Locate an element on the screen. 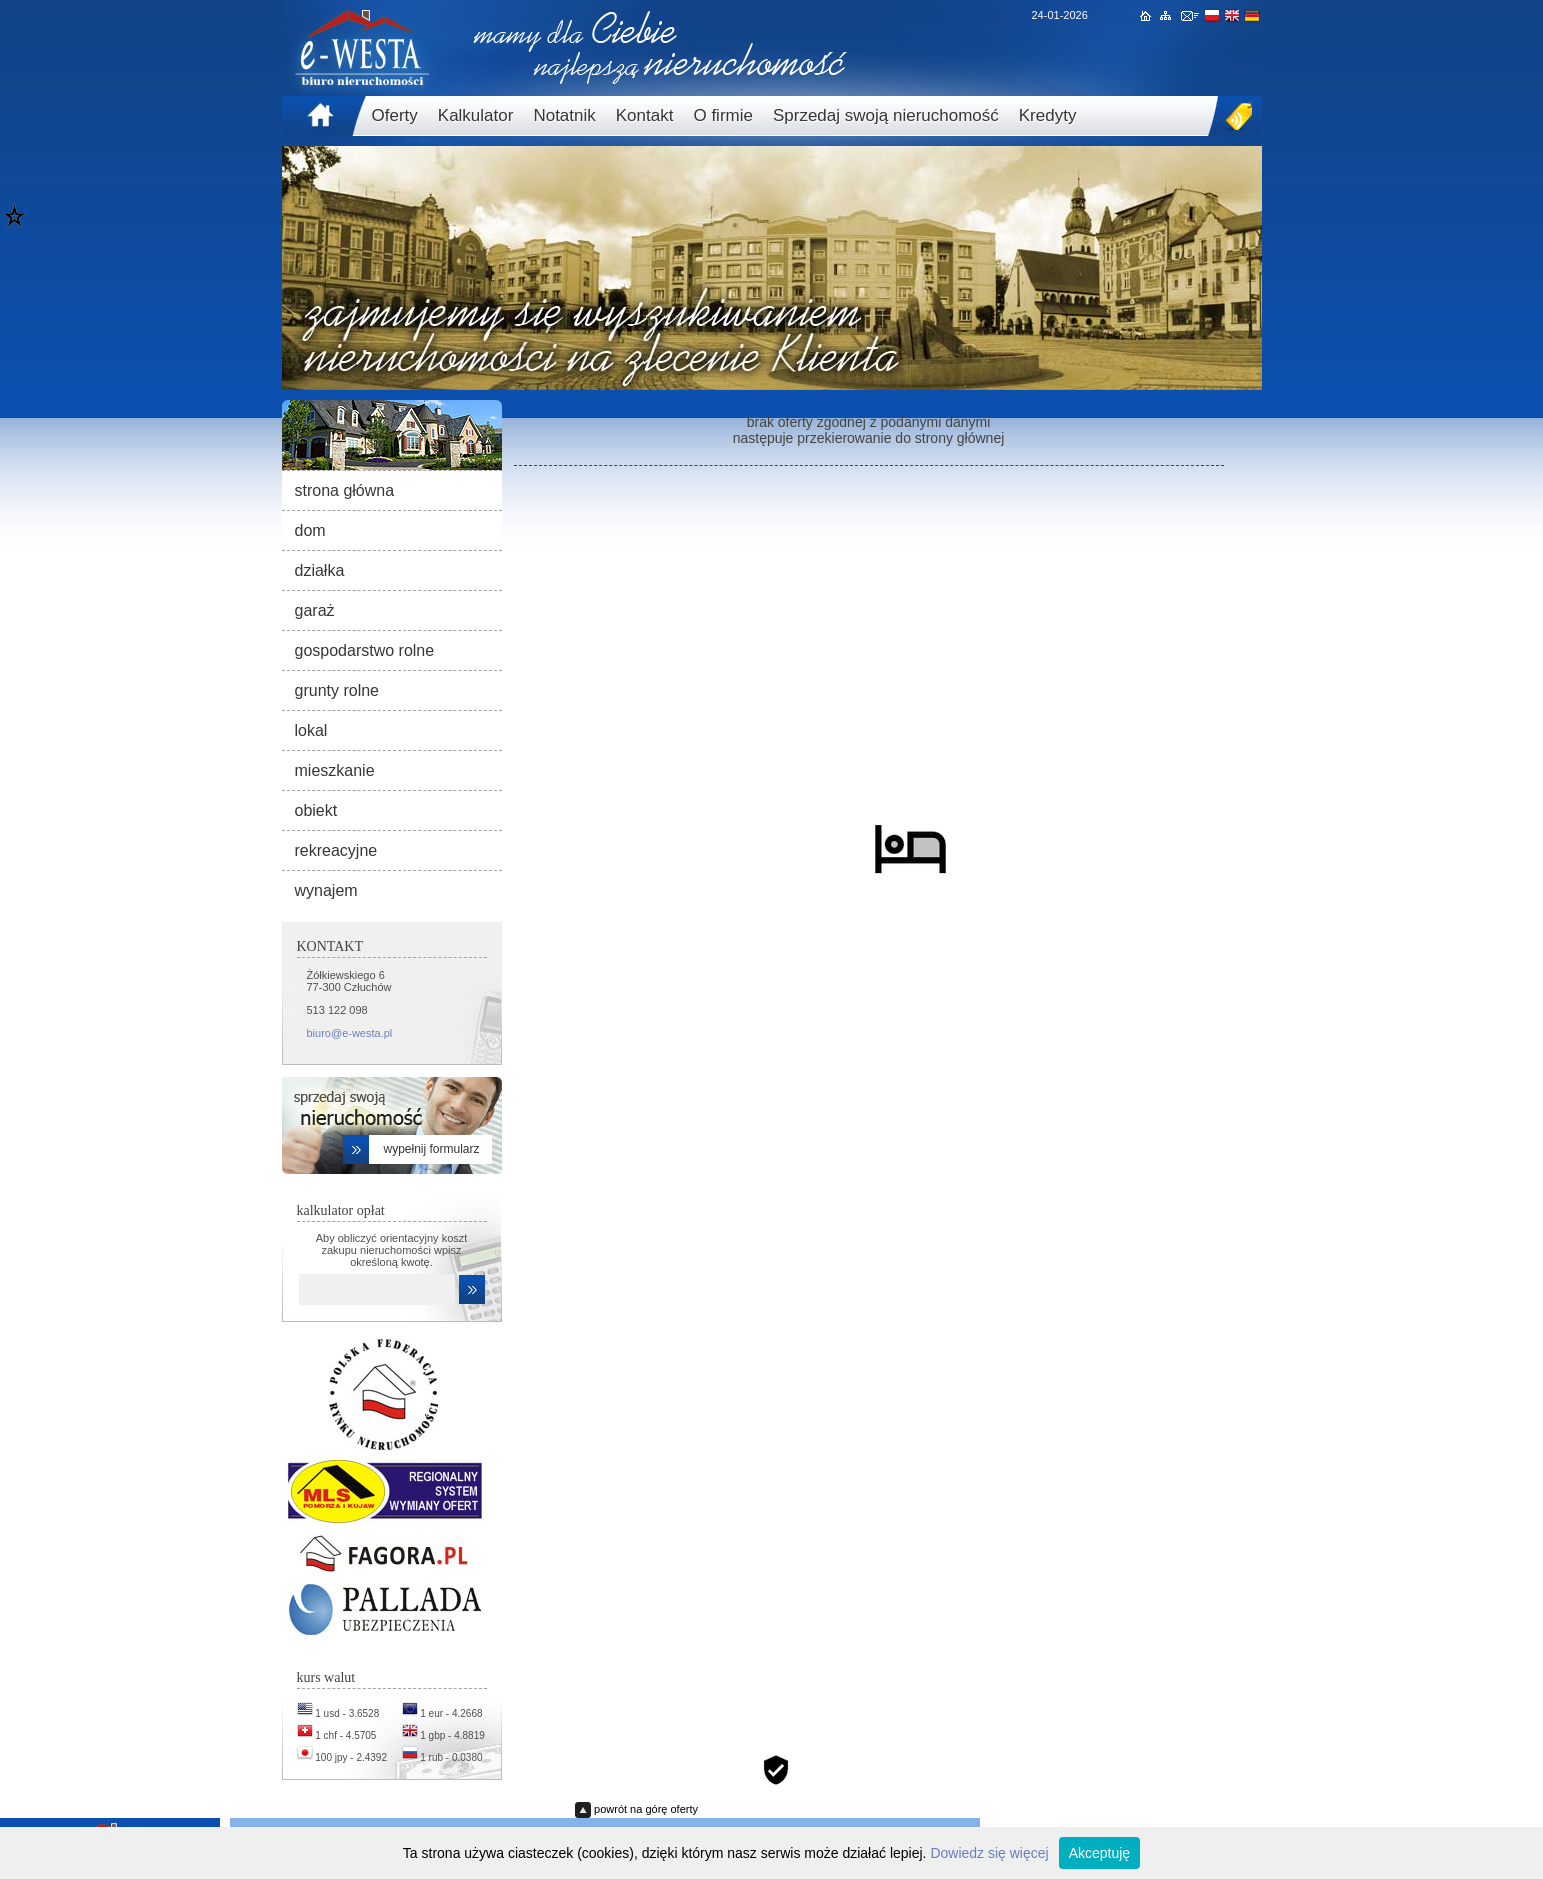  find nearby hotels or accommodations is located at coordinates (910, 847).